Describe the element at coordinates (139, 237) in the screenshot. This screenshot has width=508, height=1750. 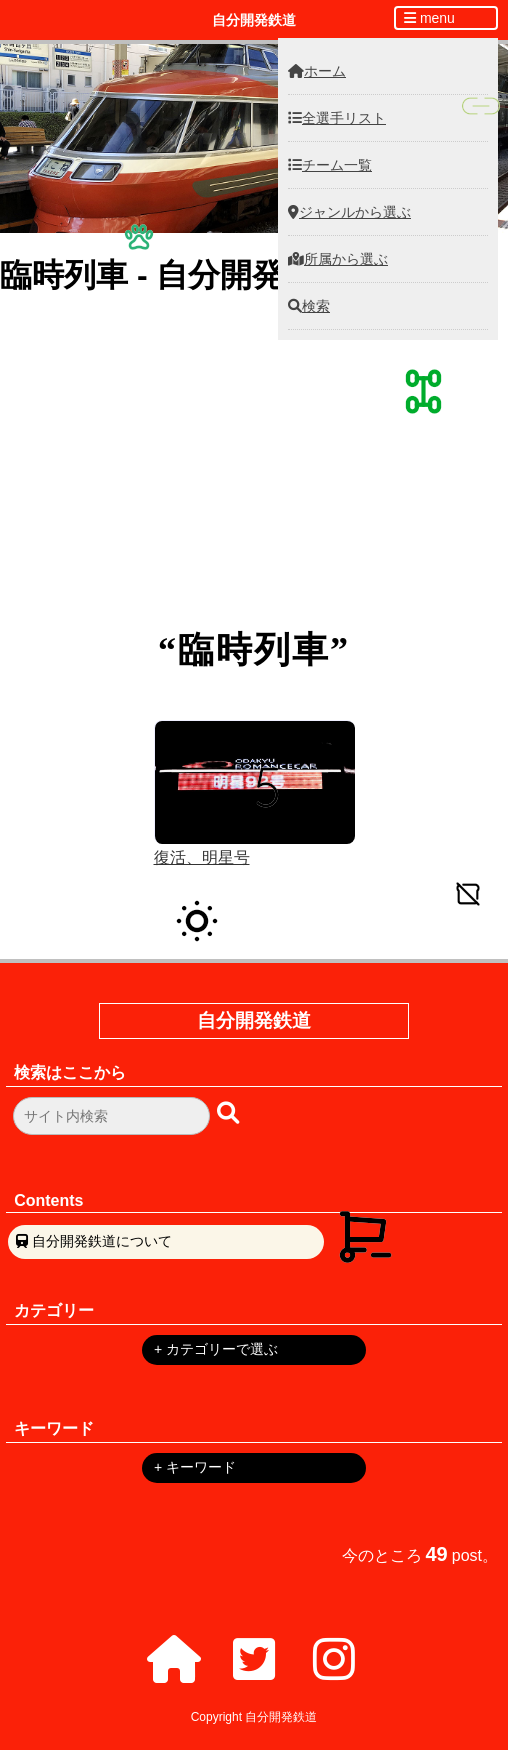
I see `access pet-related features or settings` at that location.